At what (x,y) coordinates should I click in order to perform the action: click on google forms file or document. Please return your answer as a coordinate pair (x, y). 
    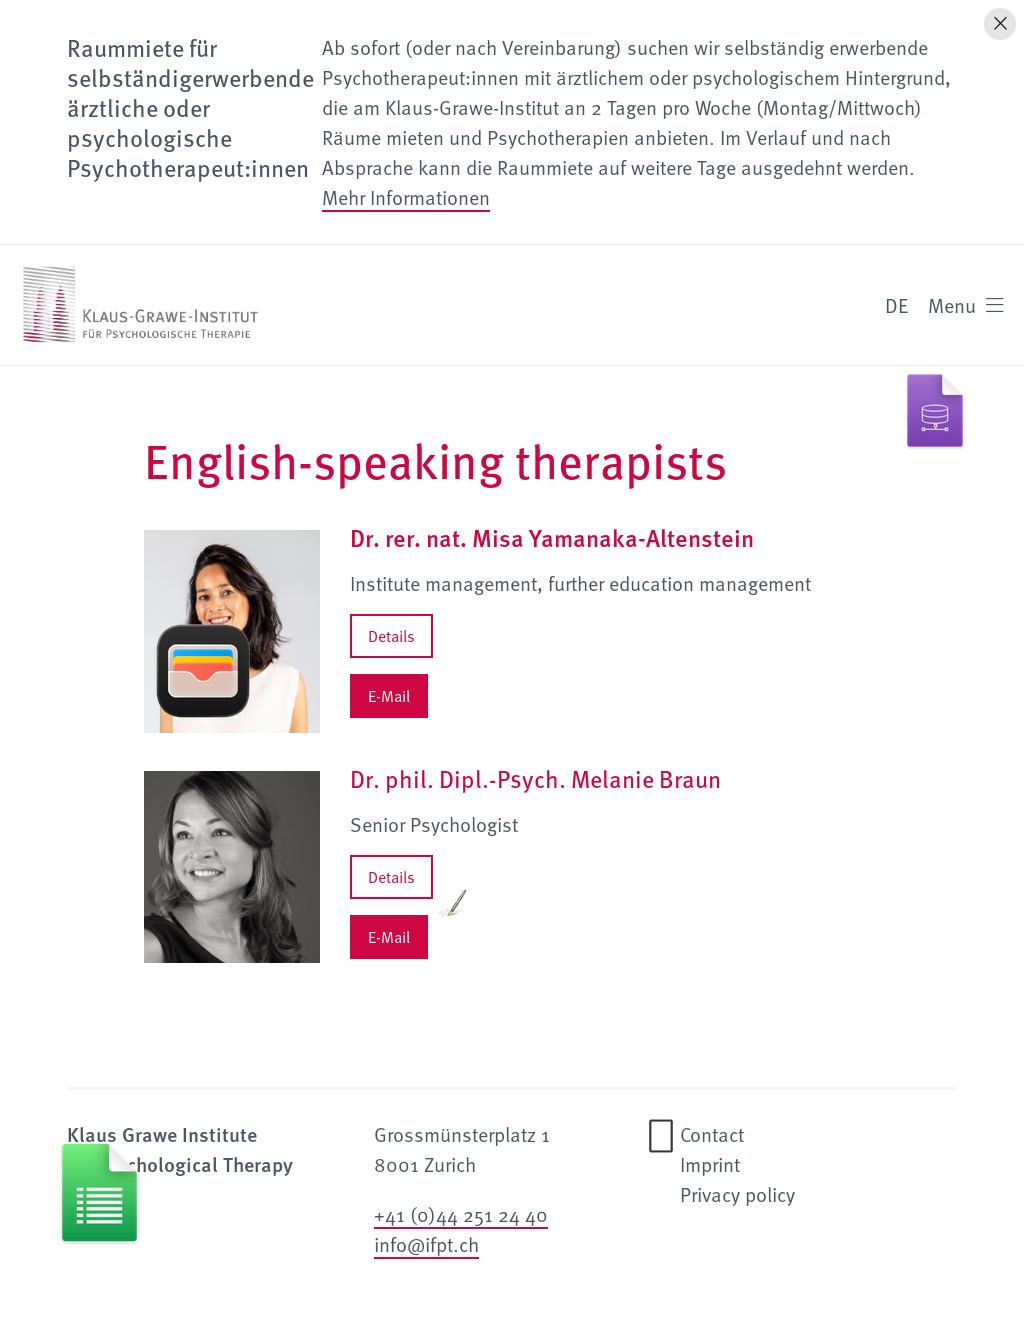
    Looking at the image, I should click on (99, 1194).